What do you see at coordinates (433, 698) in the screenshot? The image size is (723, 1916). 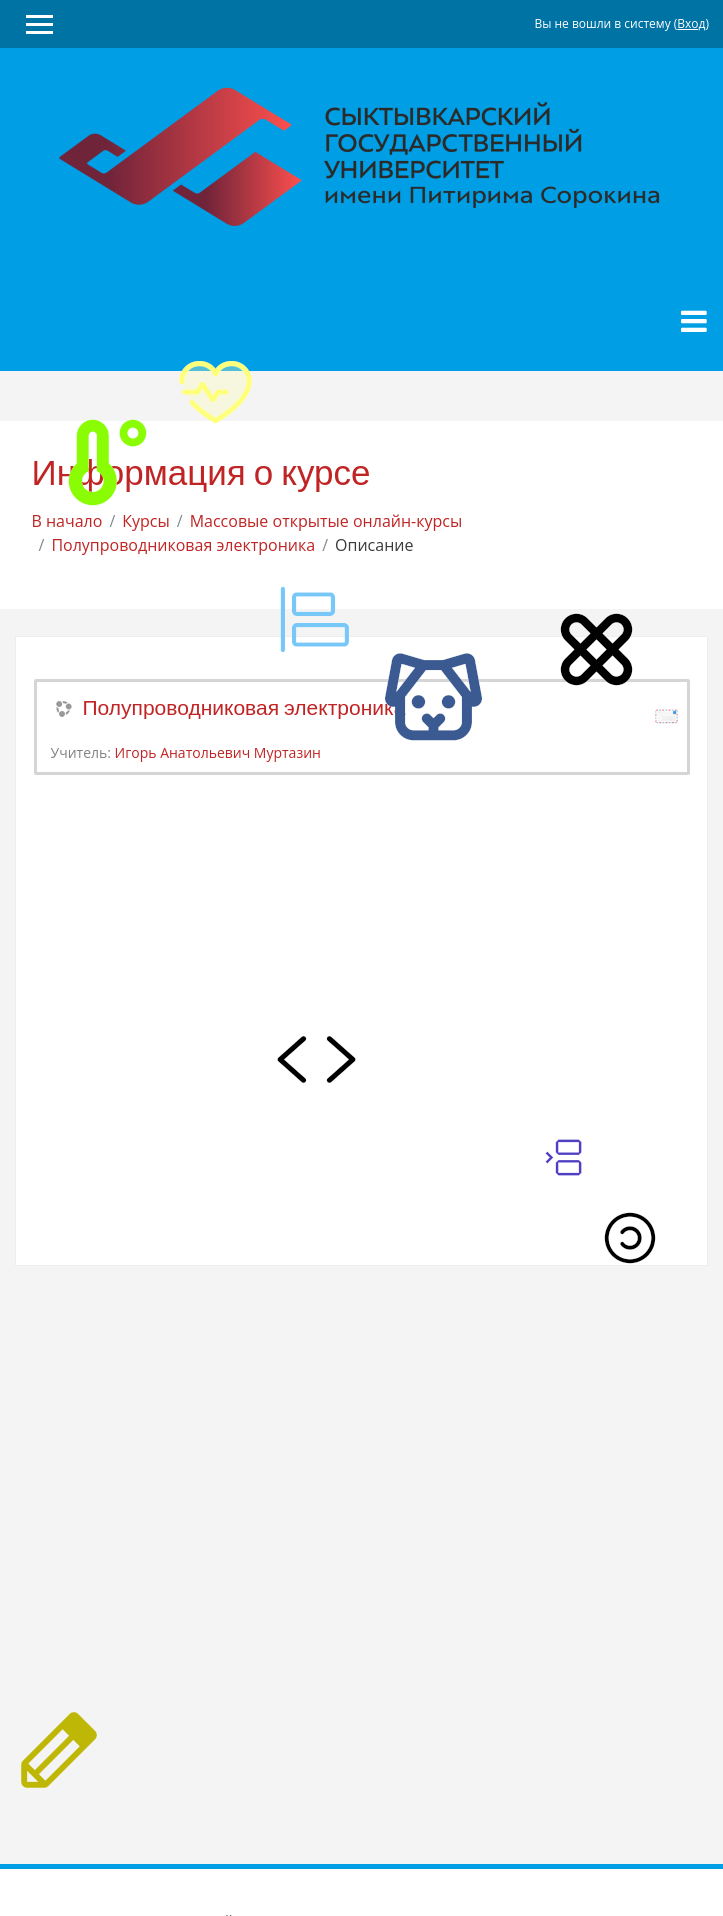 I see `access pet-related features or settings` at bounding box center [433, 698].